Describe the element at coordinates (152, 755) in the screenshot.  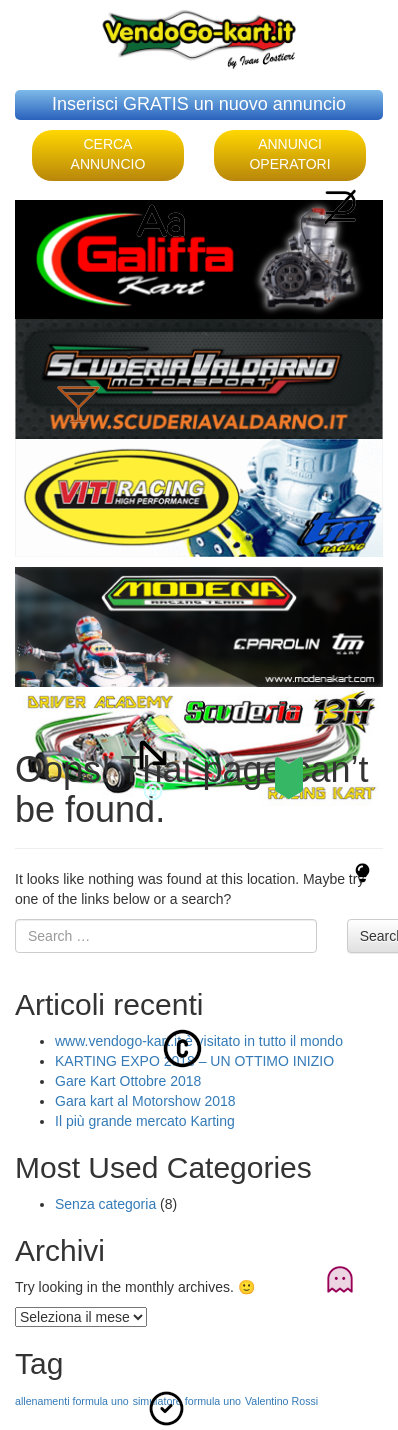
I see `make a sharp right turn (navigation direction)` at that location.